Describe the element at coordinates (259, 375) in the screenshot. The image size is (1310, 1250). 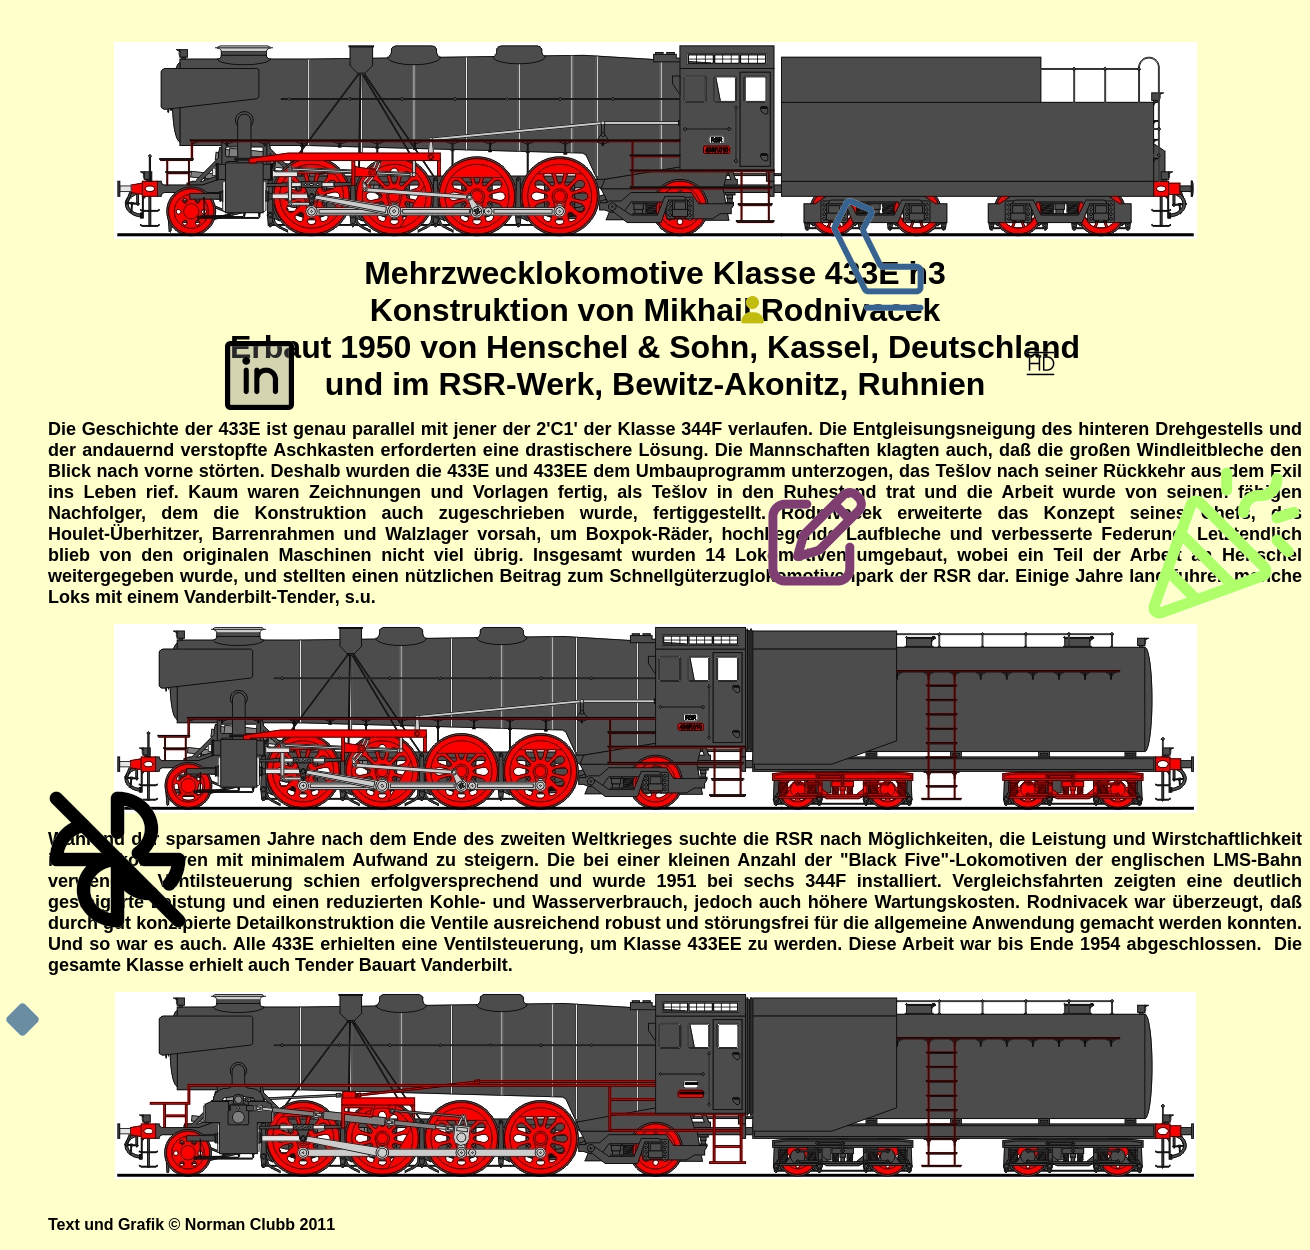
I see `connect with LinkedIn` at that location.